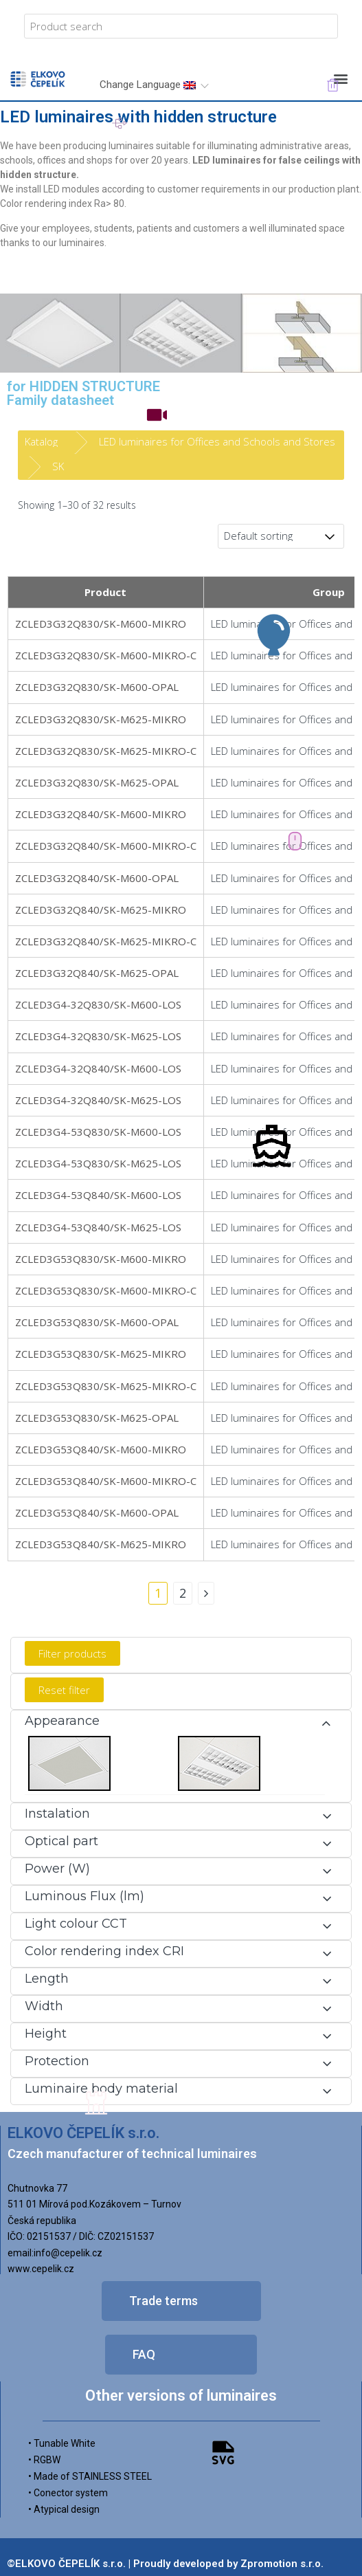  What do you see at coordinates (96, 2102) in the screenshot?
I see `access castle or fortress-themed content` at bounding box center [96, 2102].